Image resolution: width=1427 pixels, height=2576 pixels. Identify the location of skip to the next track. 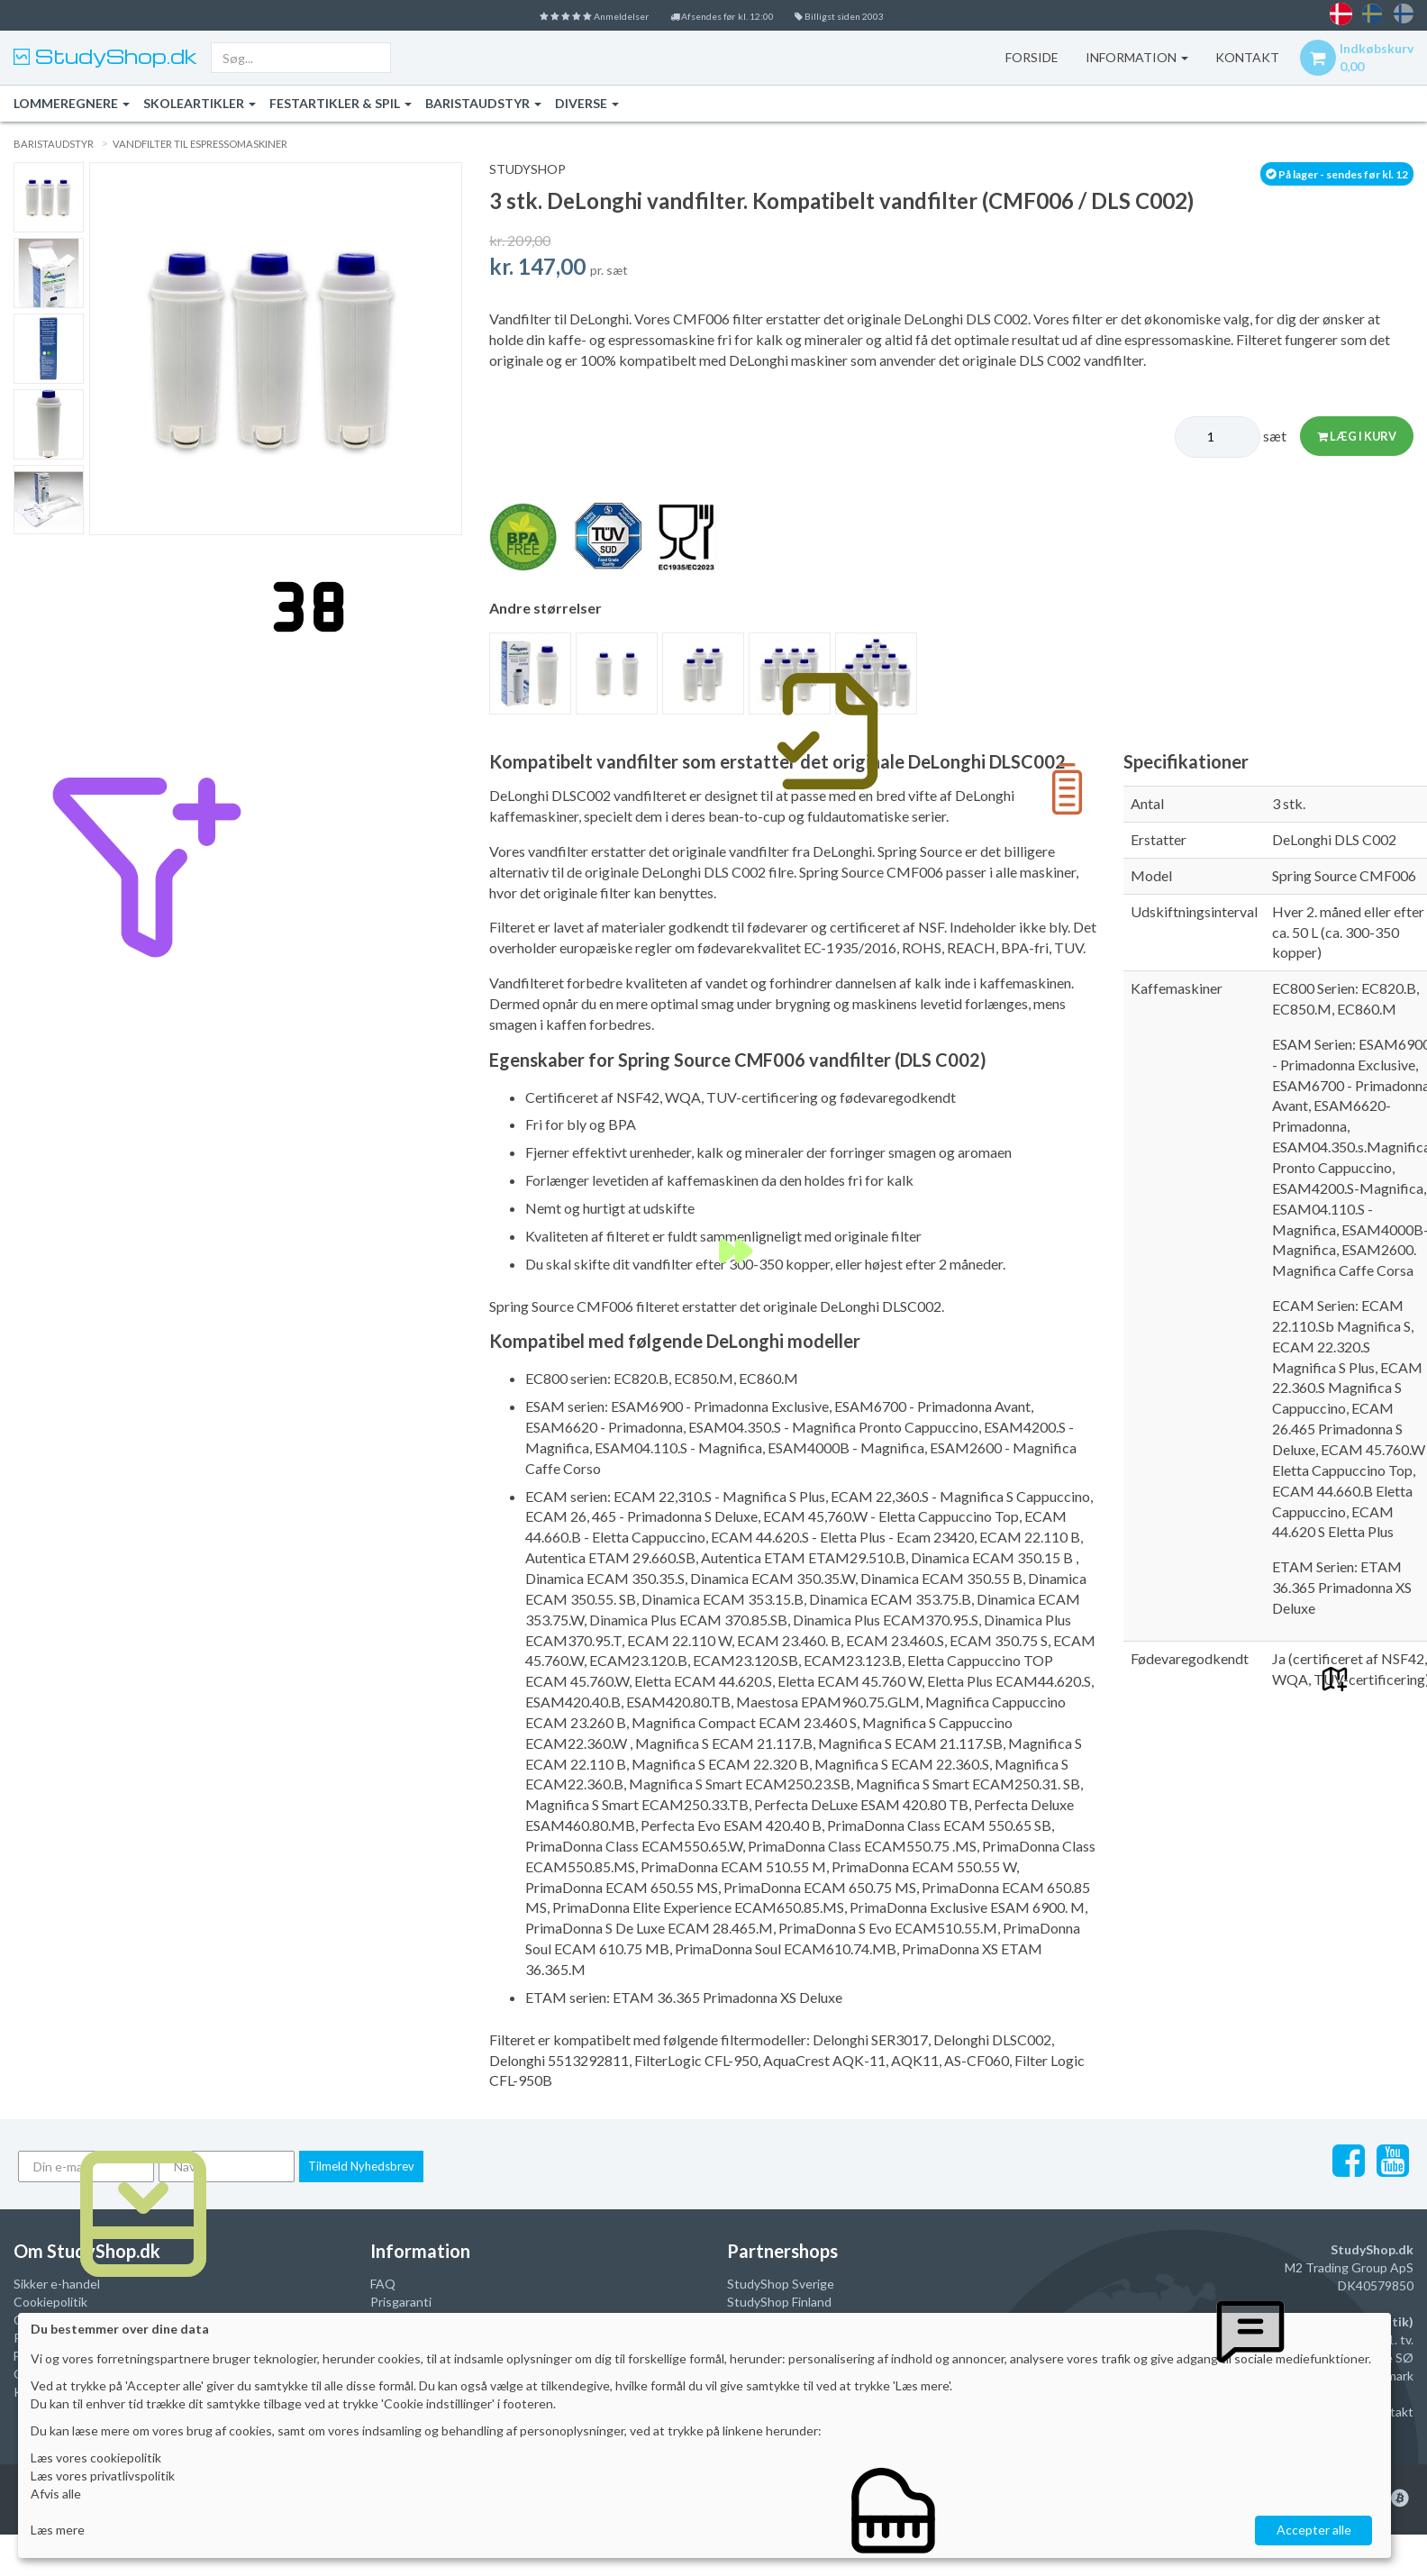
(733, 1251).